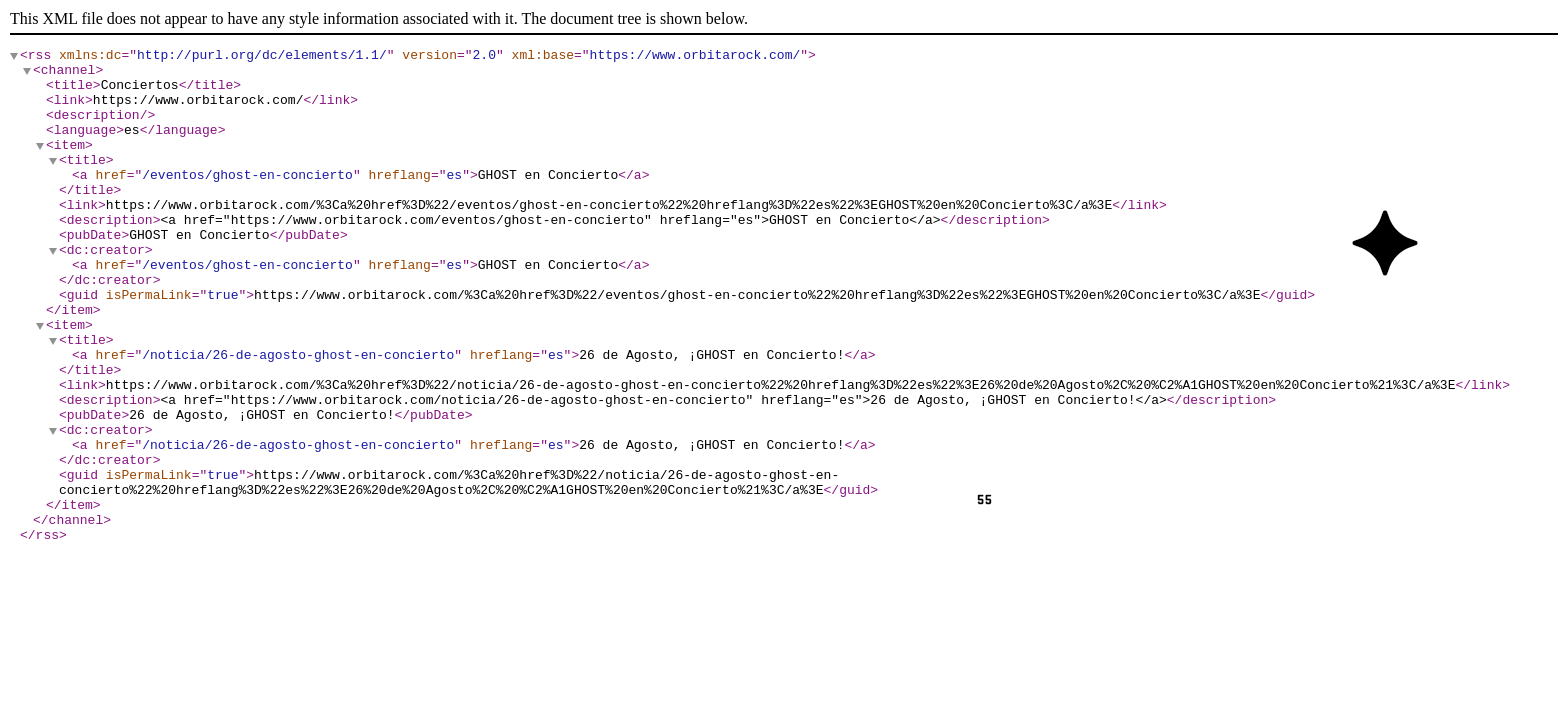  I want to click on indicates item number 55 in a list or sequence, so click(984, 499).